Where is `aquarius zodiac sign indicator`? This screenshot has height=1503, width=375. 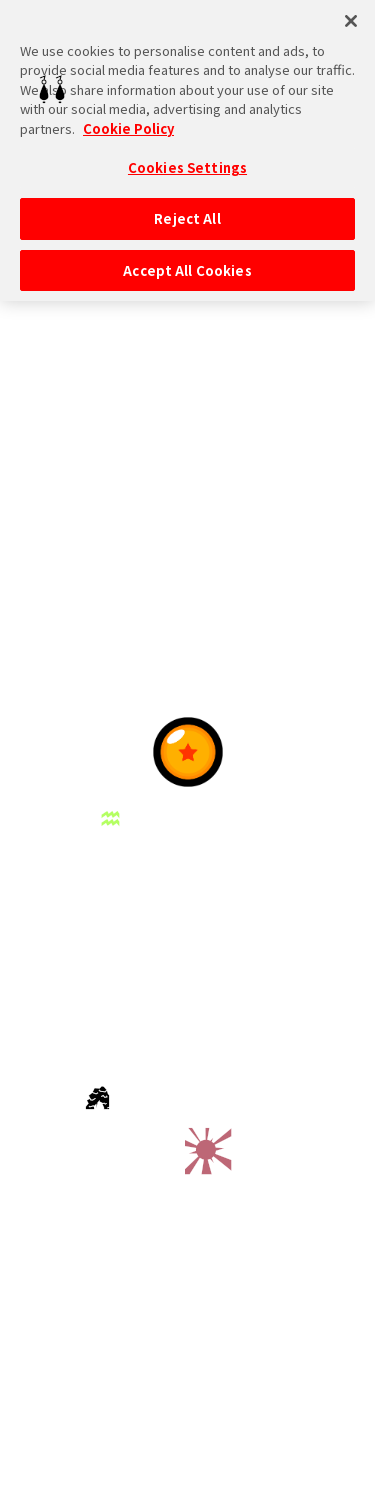 aquarius zodiac sign indicator is located at coordinates (110, 818).